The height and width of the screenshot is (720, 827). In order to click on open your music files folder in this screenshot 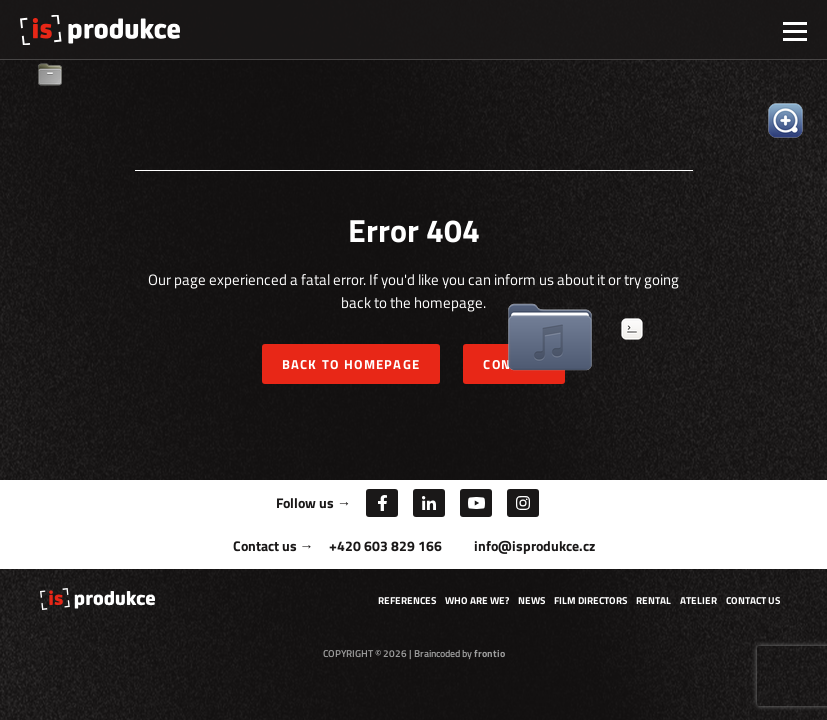, I will do `click(550, 337)`.